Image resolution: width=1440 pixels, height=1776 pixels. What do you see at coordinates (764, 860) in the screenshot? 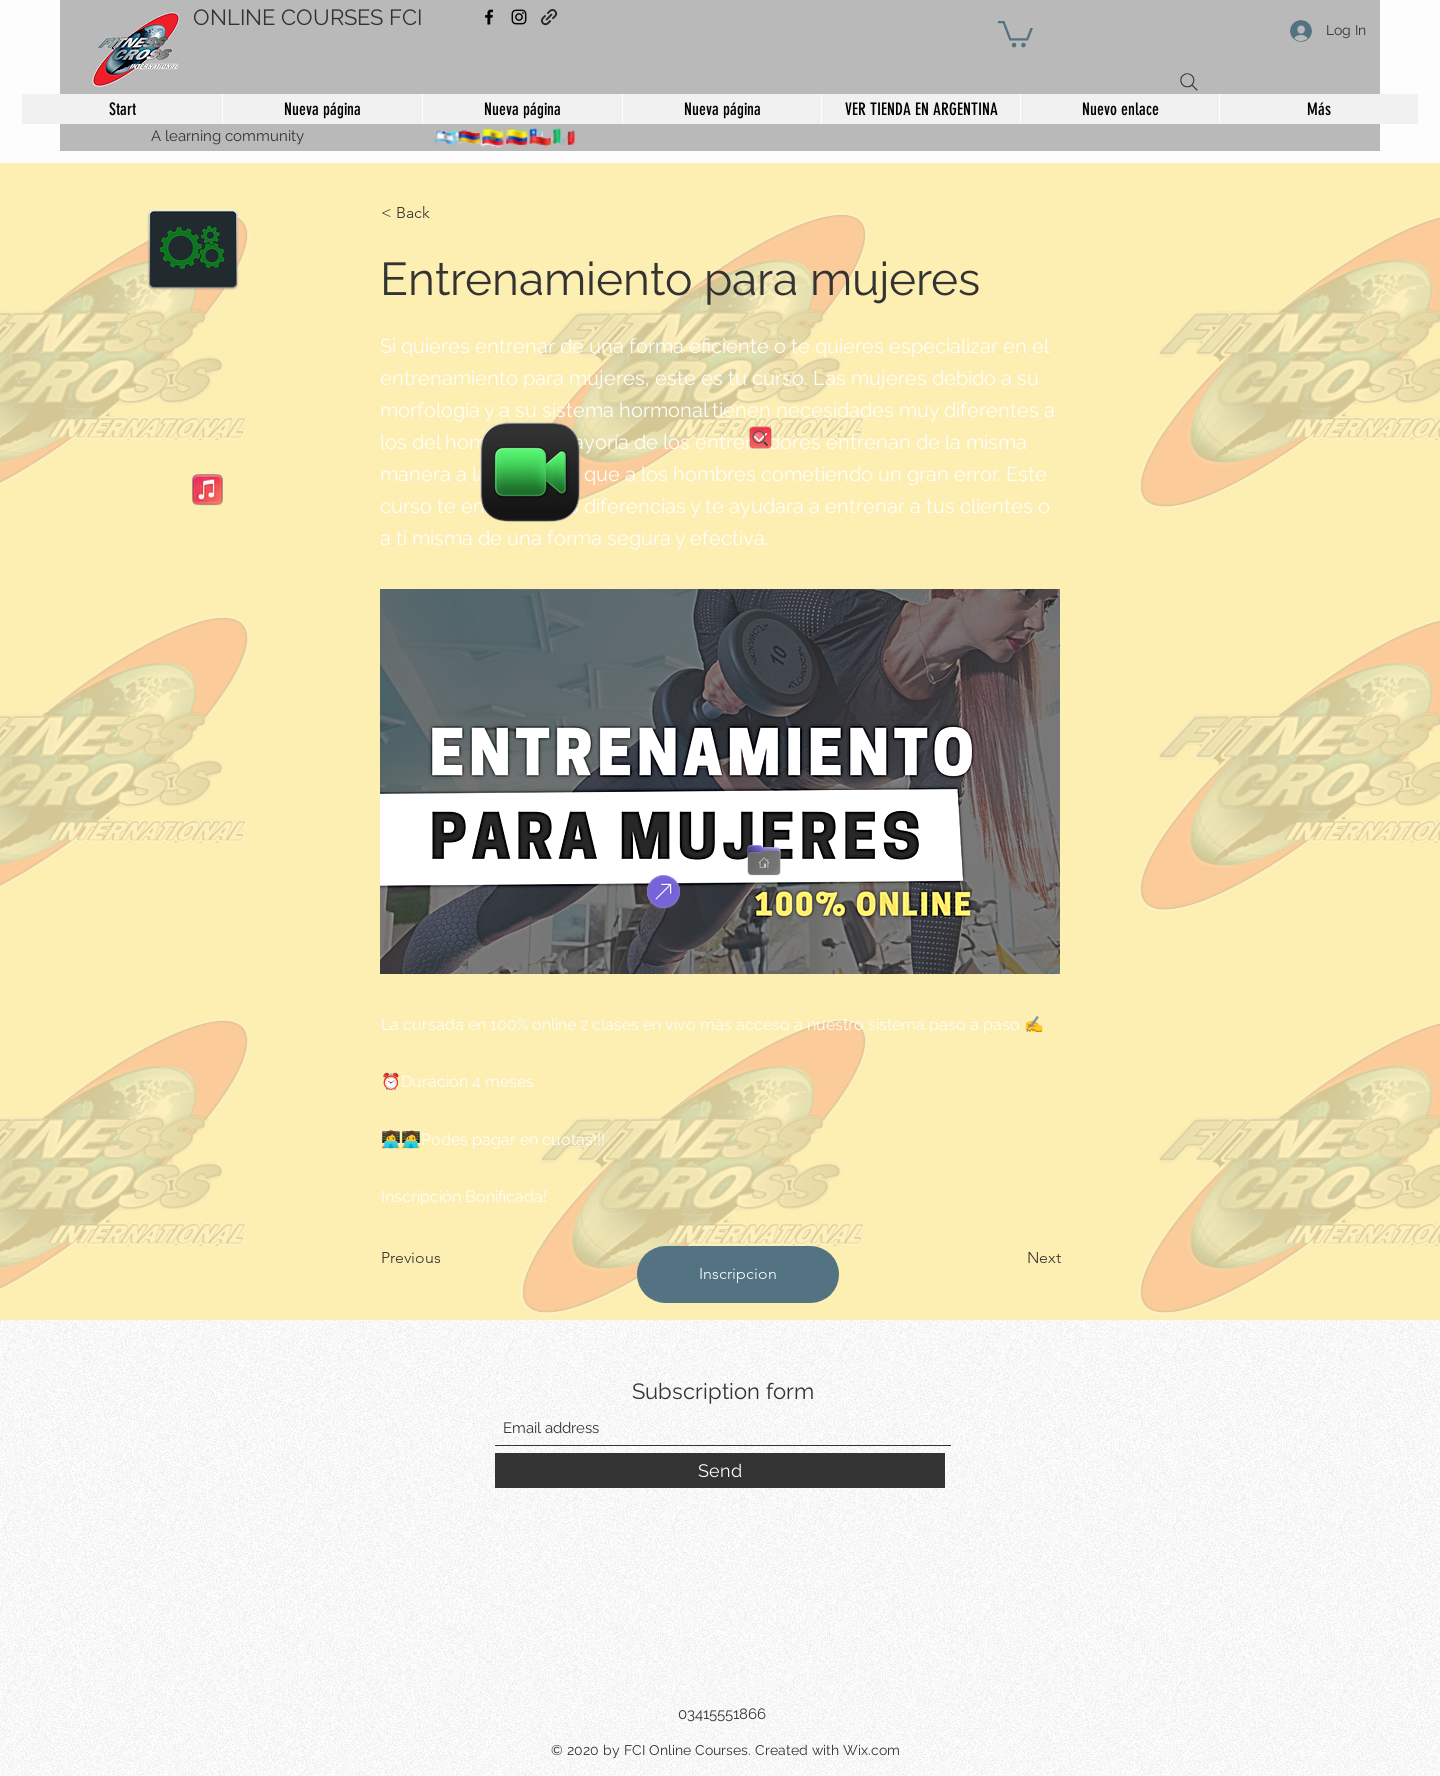
I see `access your home folder` at bounding box center [764, 860].